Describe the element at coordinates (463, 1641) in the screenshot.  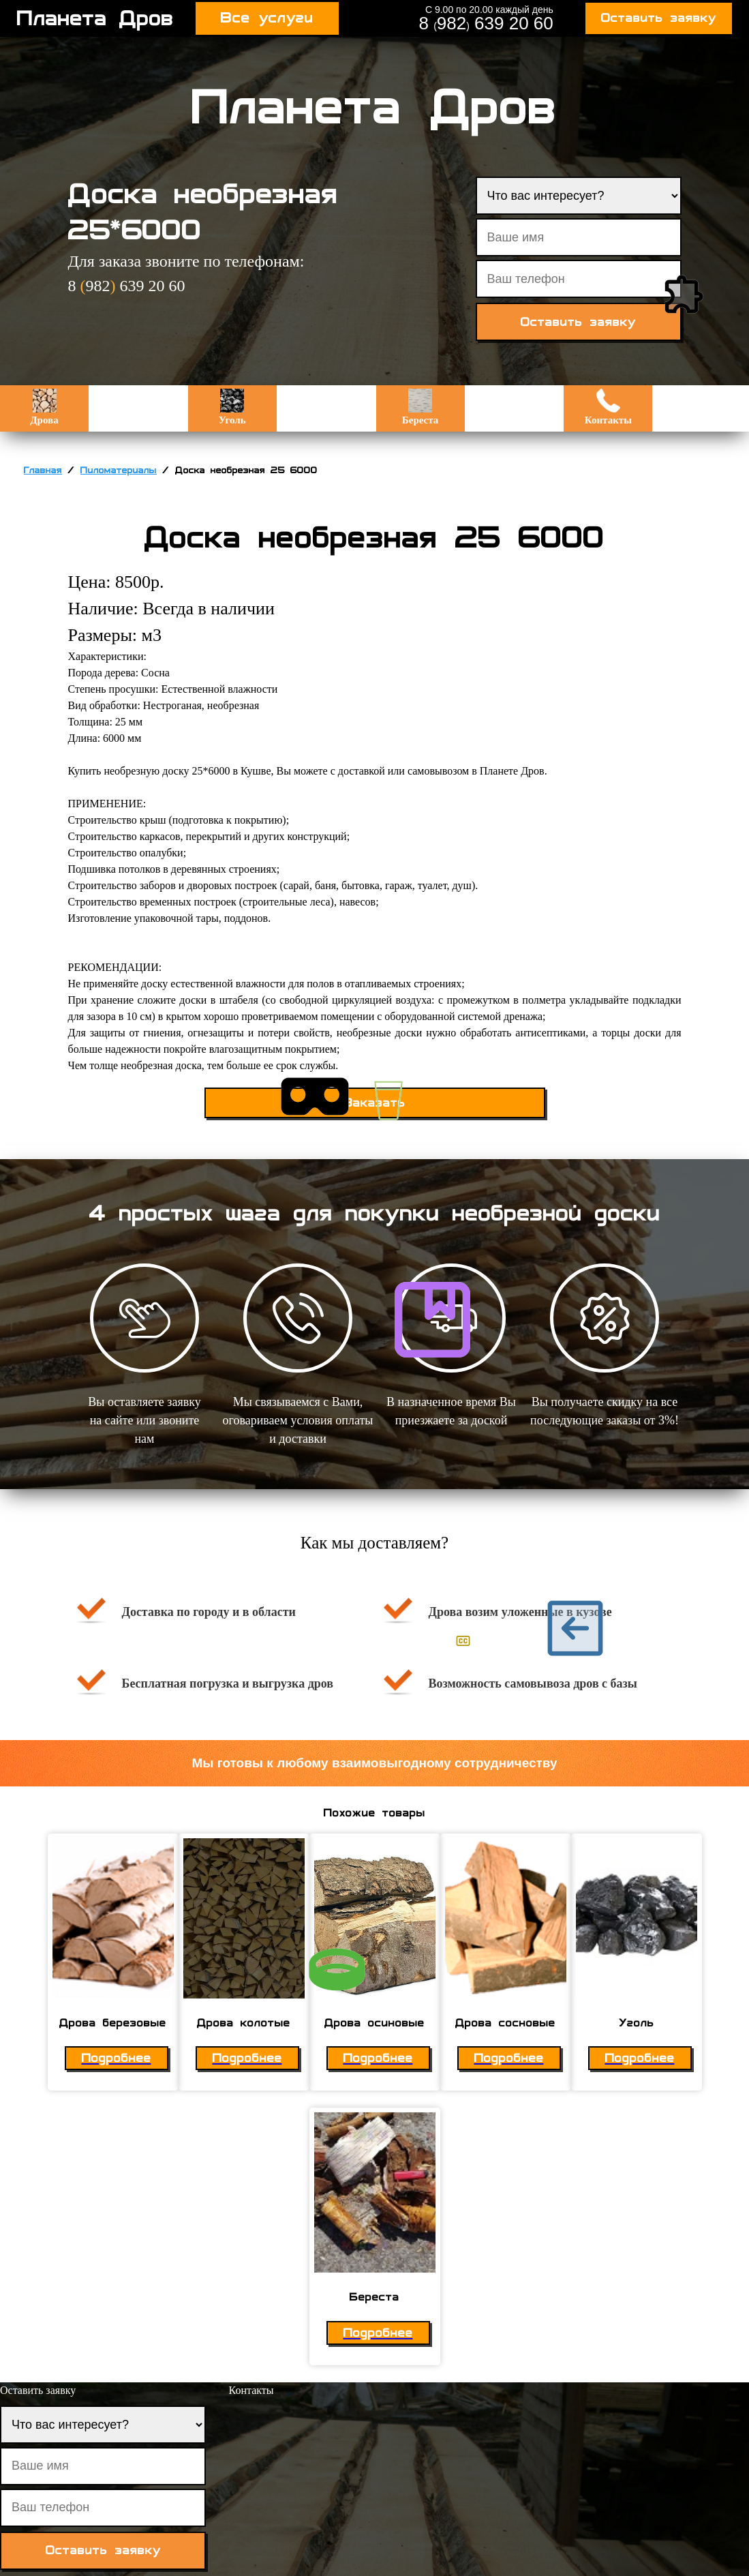
I see `enable closed captions for video content` at that location.